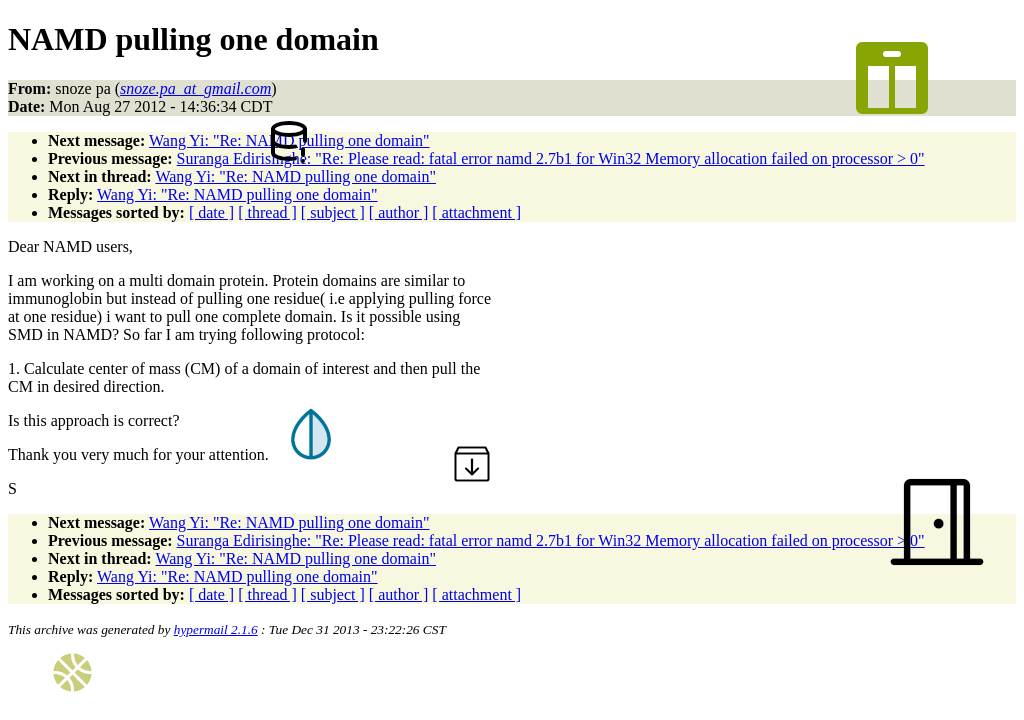  What do you see at coordinates (311, 436) in the screenshot?
I see `adjust opacity or transparency level` at bounding box center [311, 436].